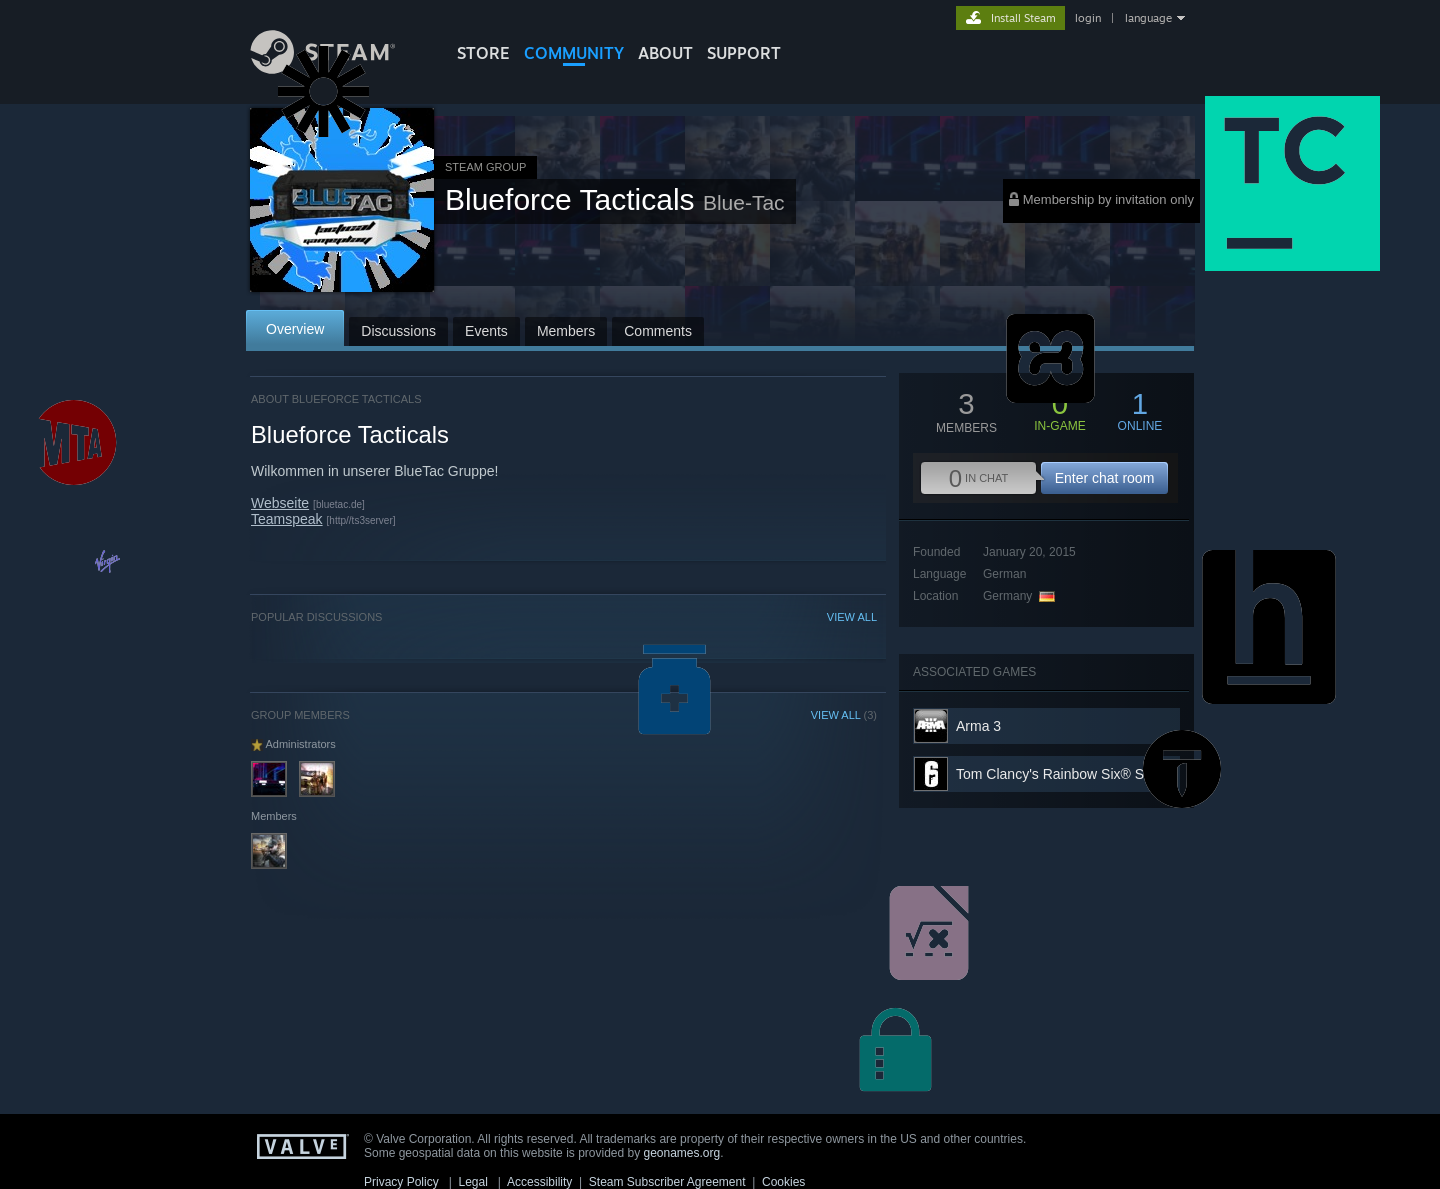  What do you see at coordinates (107, 561) in the screenshot?
I see `virgin group company logo` at bounding box center [107, 561].